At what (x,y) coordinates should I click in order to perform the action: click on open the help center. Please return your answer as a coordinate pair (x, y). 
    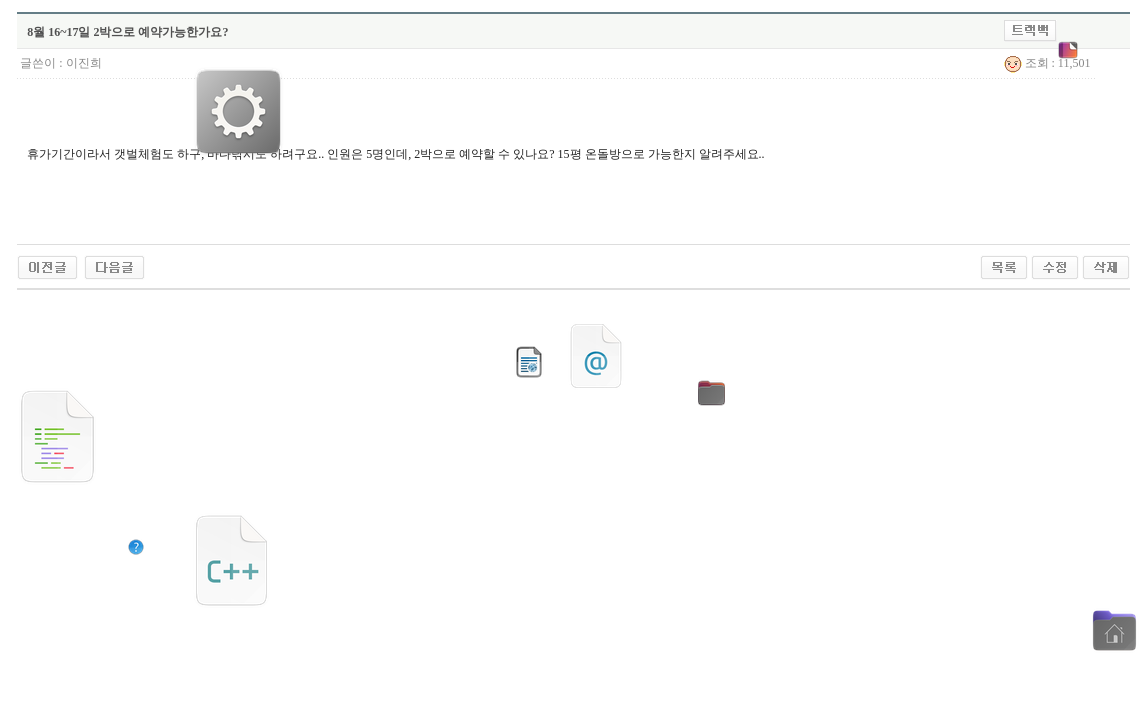
    Looking at the image, I should click on (136, 547).